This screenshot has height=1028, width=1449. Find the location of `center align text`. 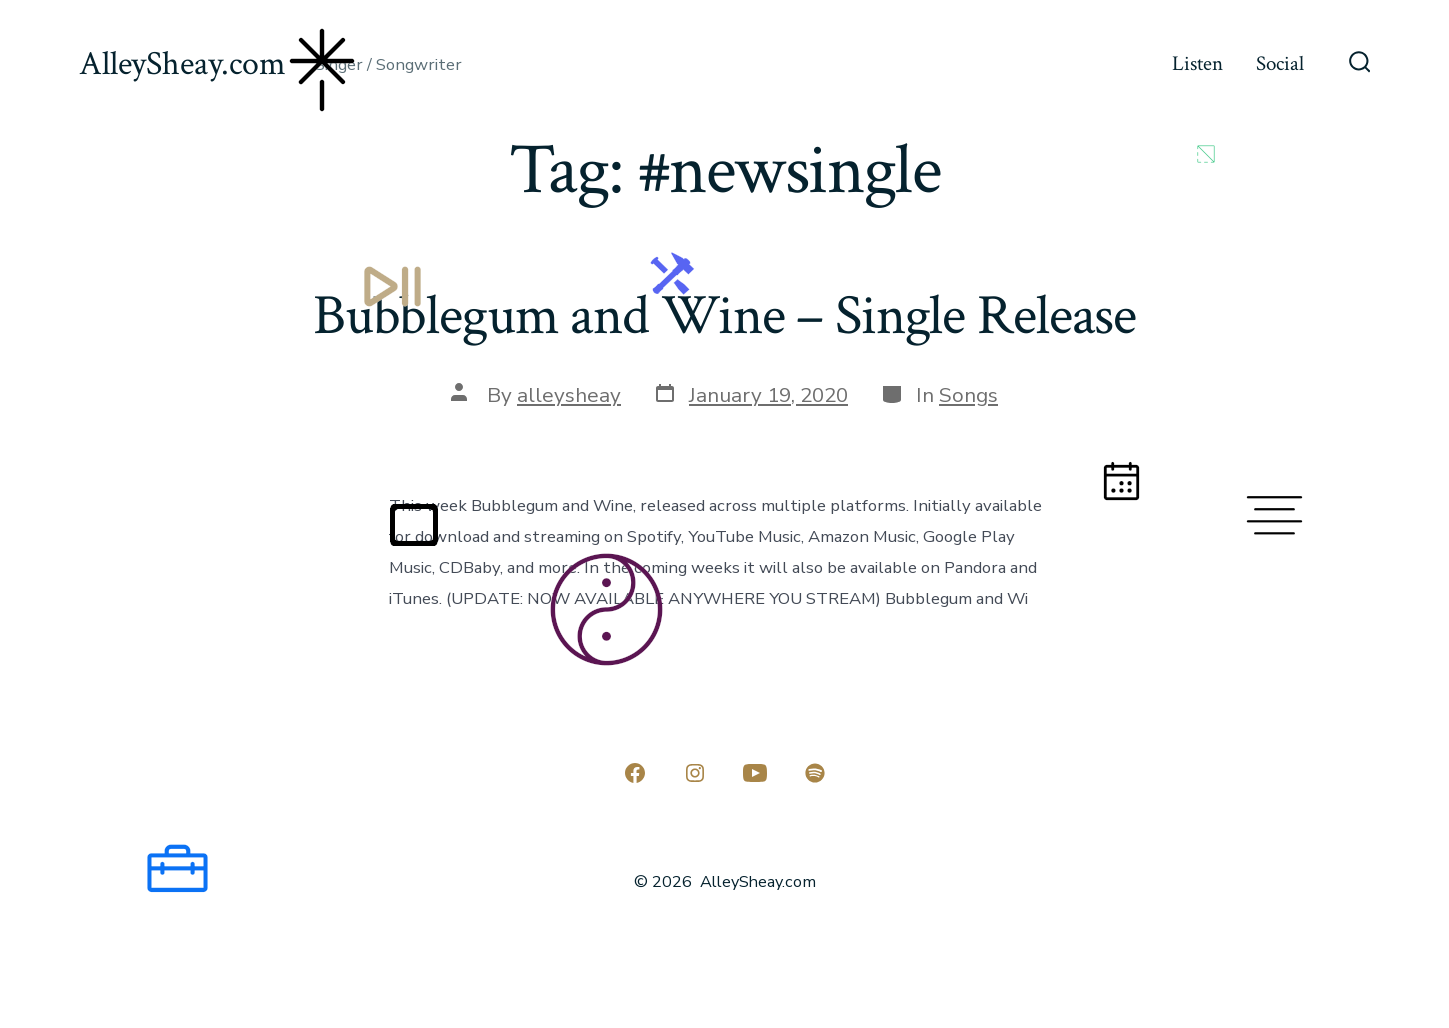

center align text is located at coordinates (1274, 516).